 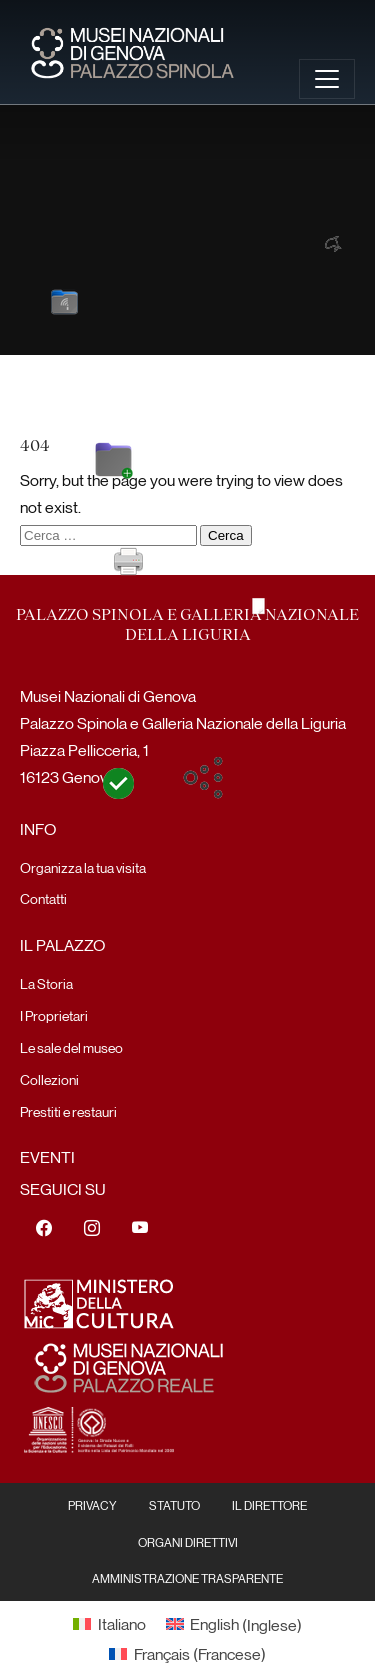 What do you see at coordinates (333, 244) in the screenshot?
I see `launch orca screen reader application` at bounding box center [333, 244].